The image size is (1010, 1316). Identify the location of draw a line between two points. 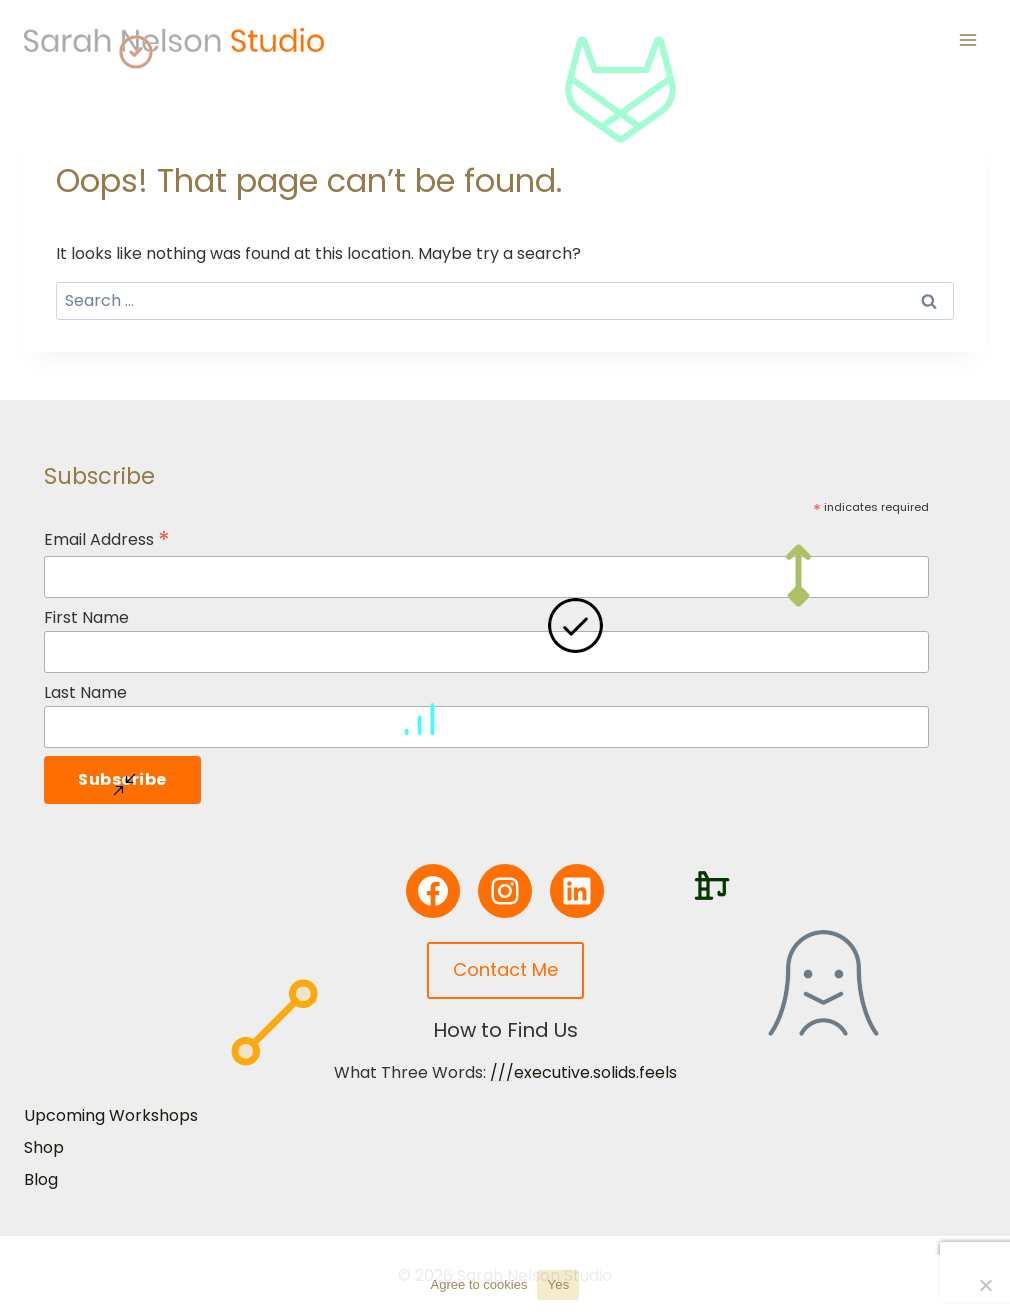
(274, 1022).